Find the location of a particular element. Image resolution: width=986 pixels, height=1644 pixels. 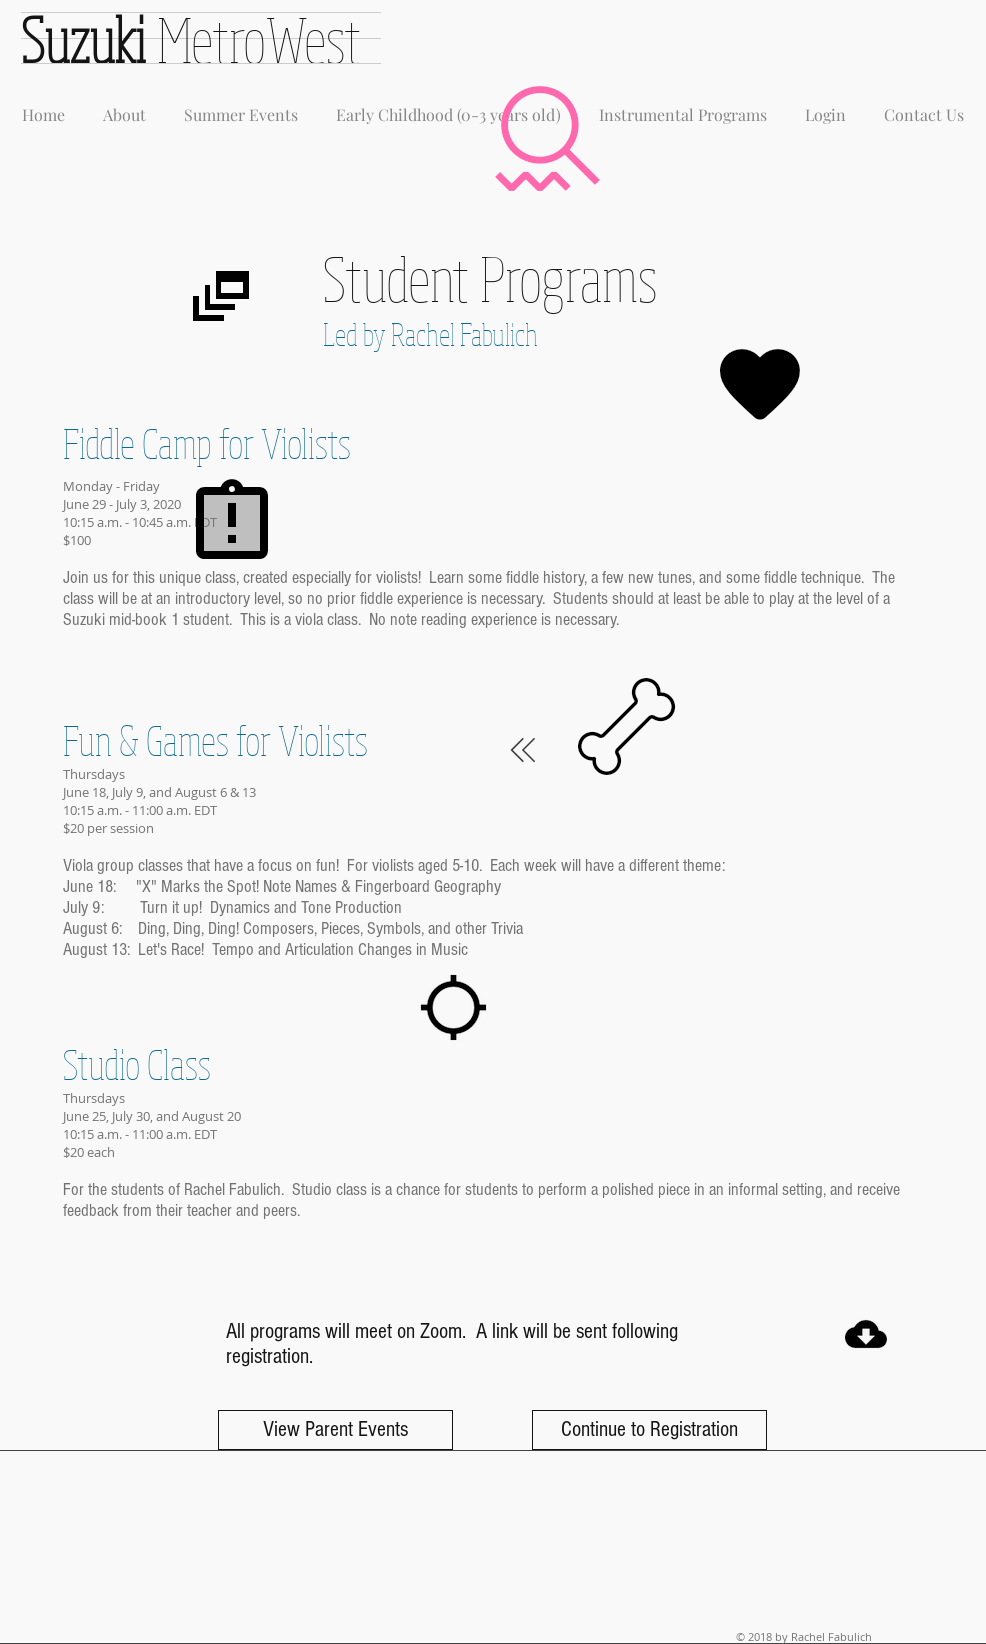

searching for current location is located at coordinates (453, 1007).